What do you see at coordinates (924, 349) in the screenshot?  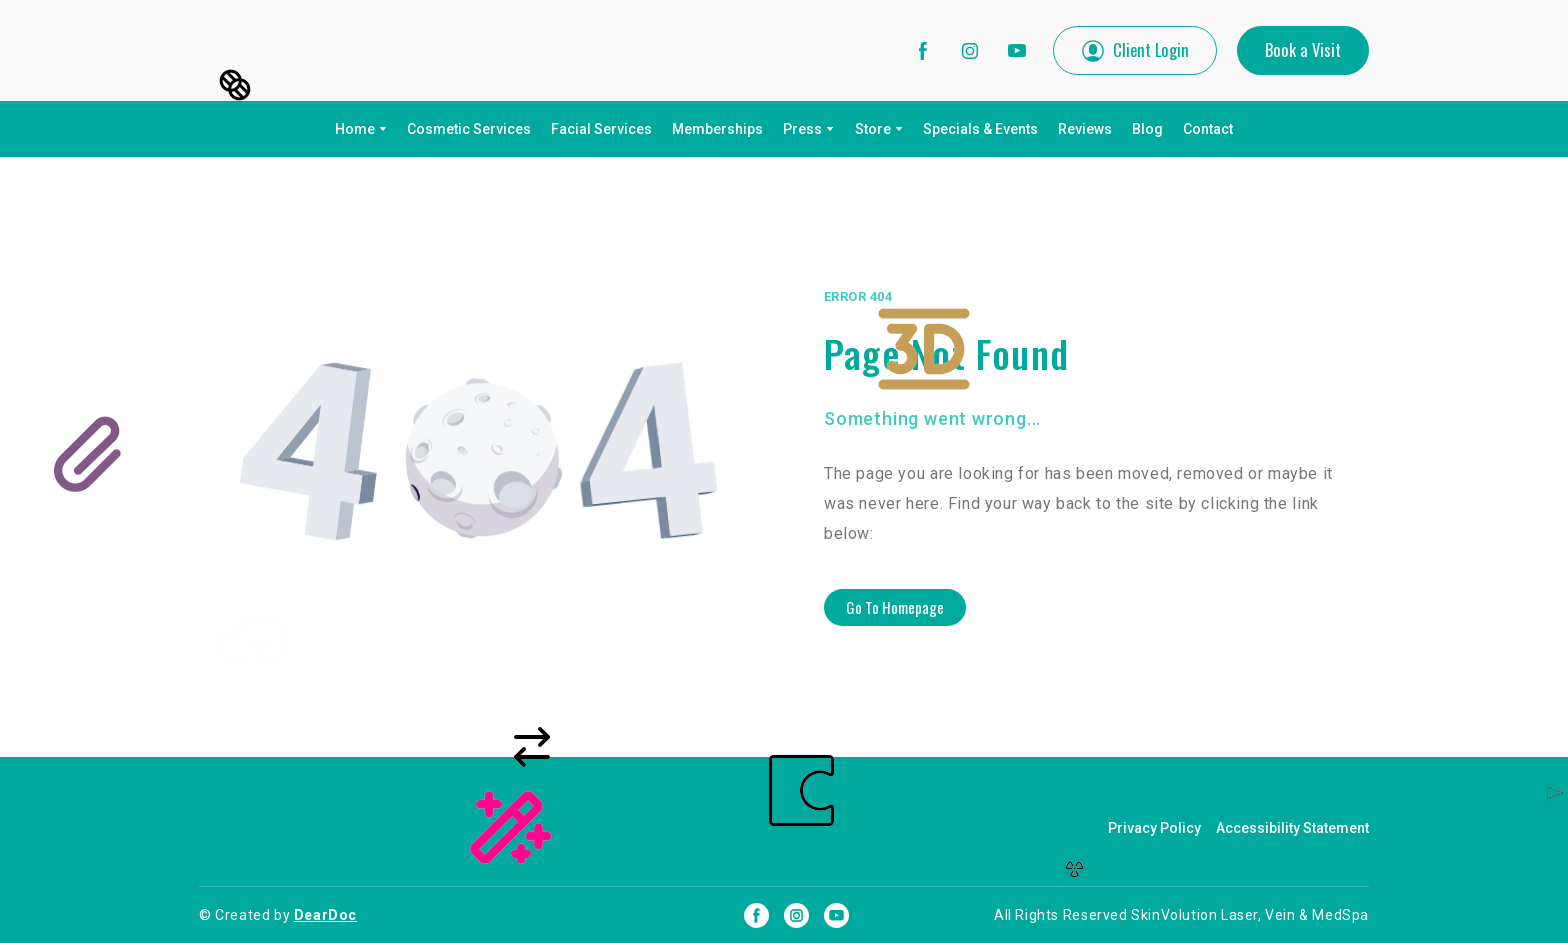 I see `switch to 3D view mode` at bounding box center [924, 349].